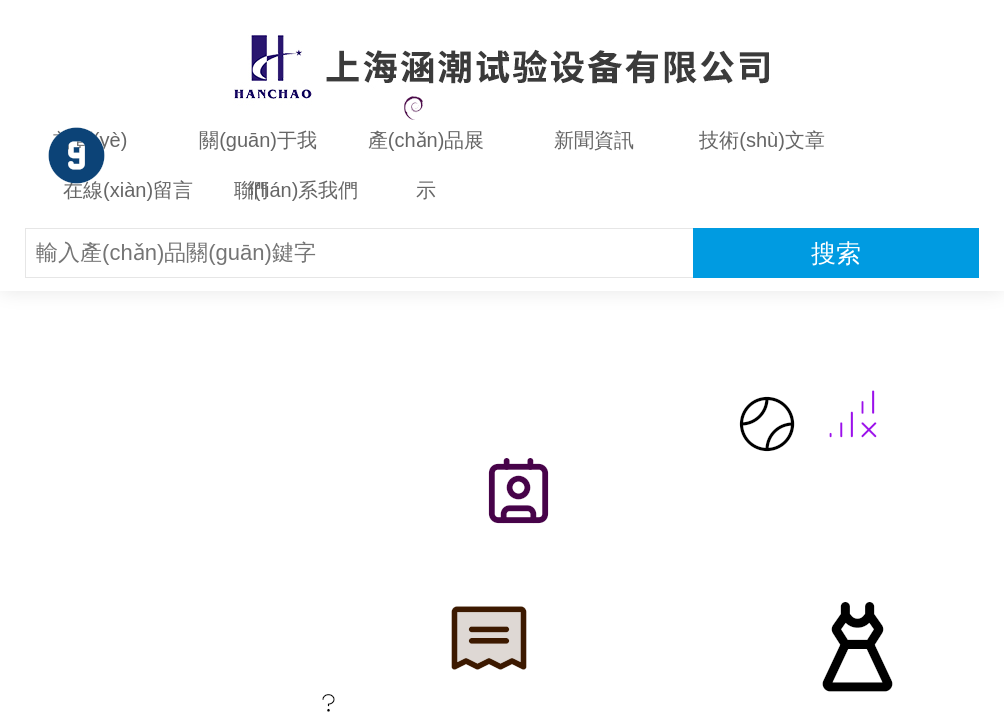 Image resolution: width=1004 pixels, height=720 pixels. Describe the element at coordinates (76, 155) in the screenshot. I see `indicates item number 9 in a numbered list or sequence` at that location.